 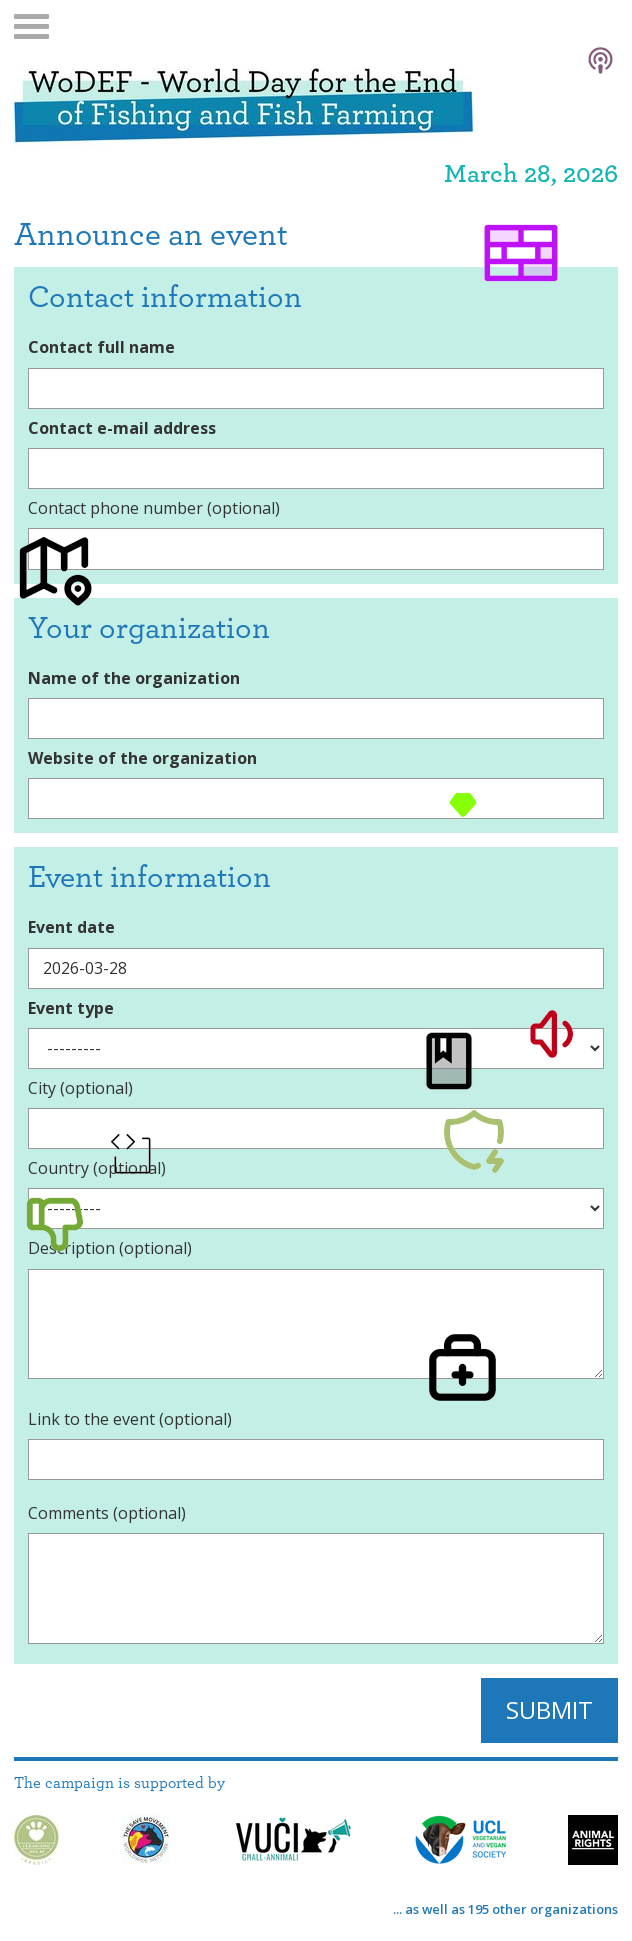 I want to click on access podcast library, so click(x=600, y=60).